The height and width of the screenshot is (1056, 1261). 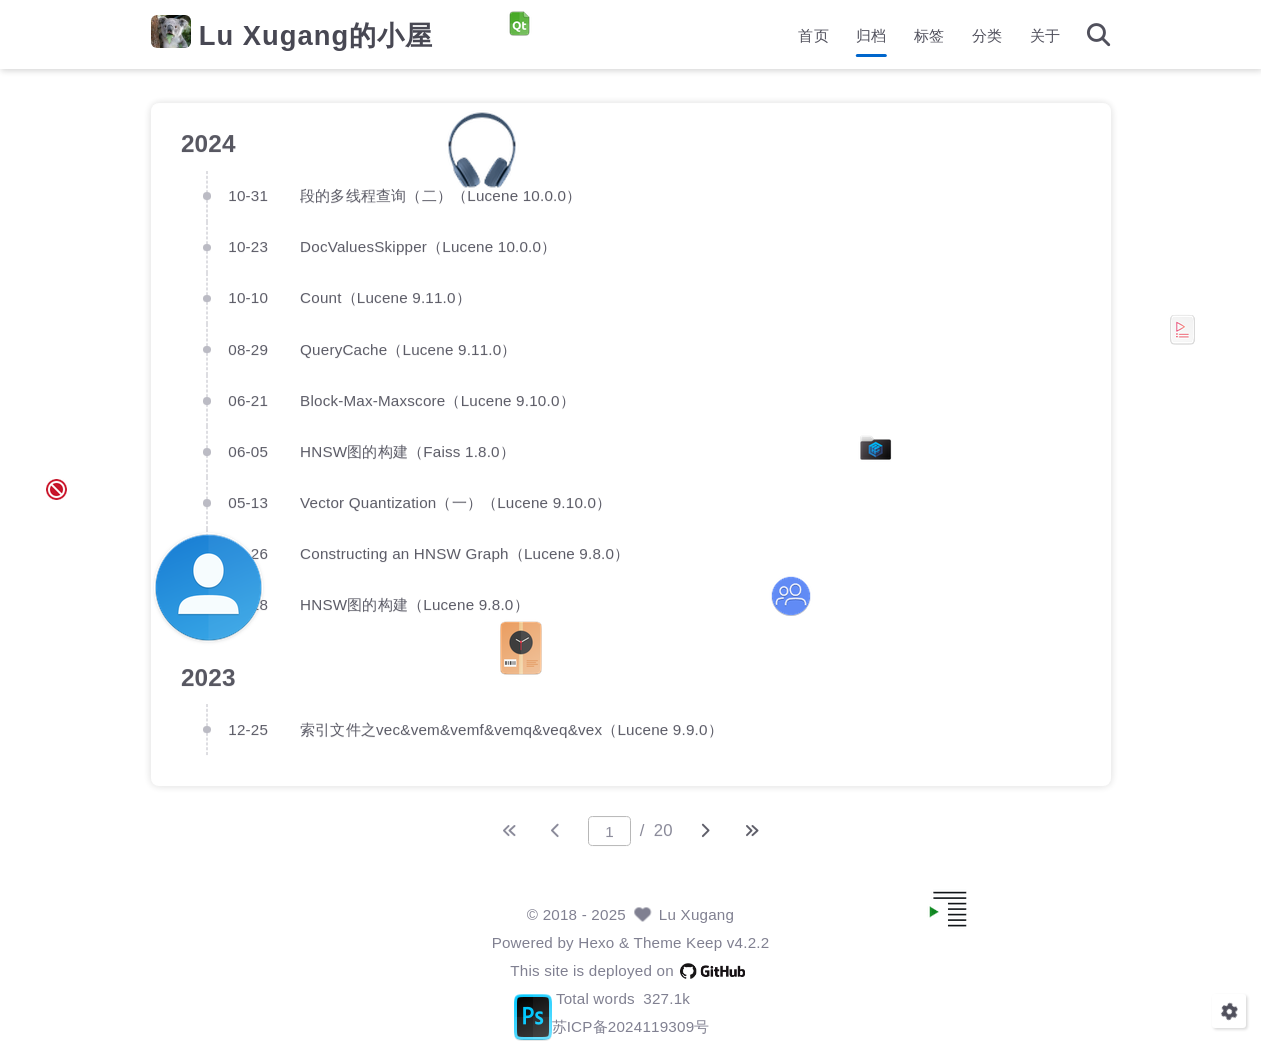 I want to click on package manager is processing or waiting, so click(x=521, y=648).